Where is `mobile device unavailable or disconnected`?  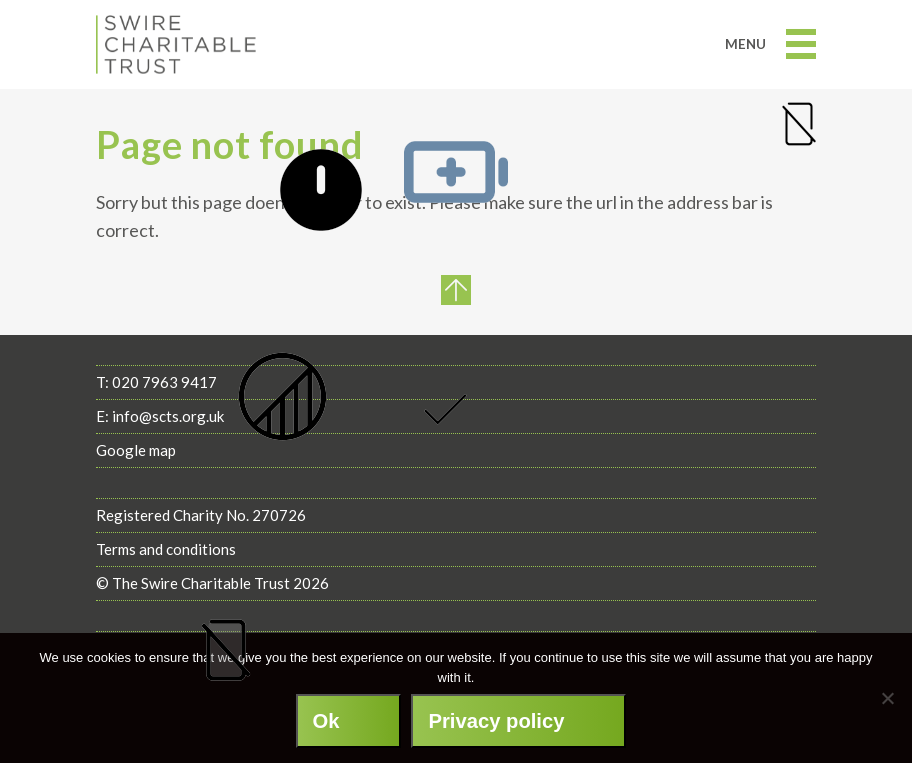
mobile device unavailable or disconnected is located at coordinates (799, 124).